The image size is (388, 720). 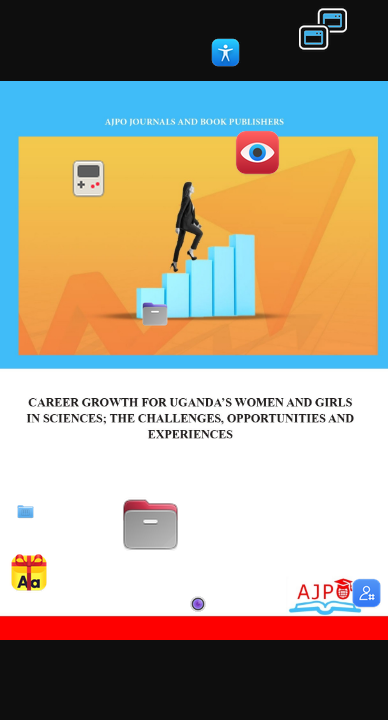 I want to click on open the file manager application, so click(x=150, y=524).